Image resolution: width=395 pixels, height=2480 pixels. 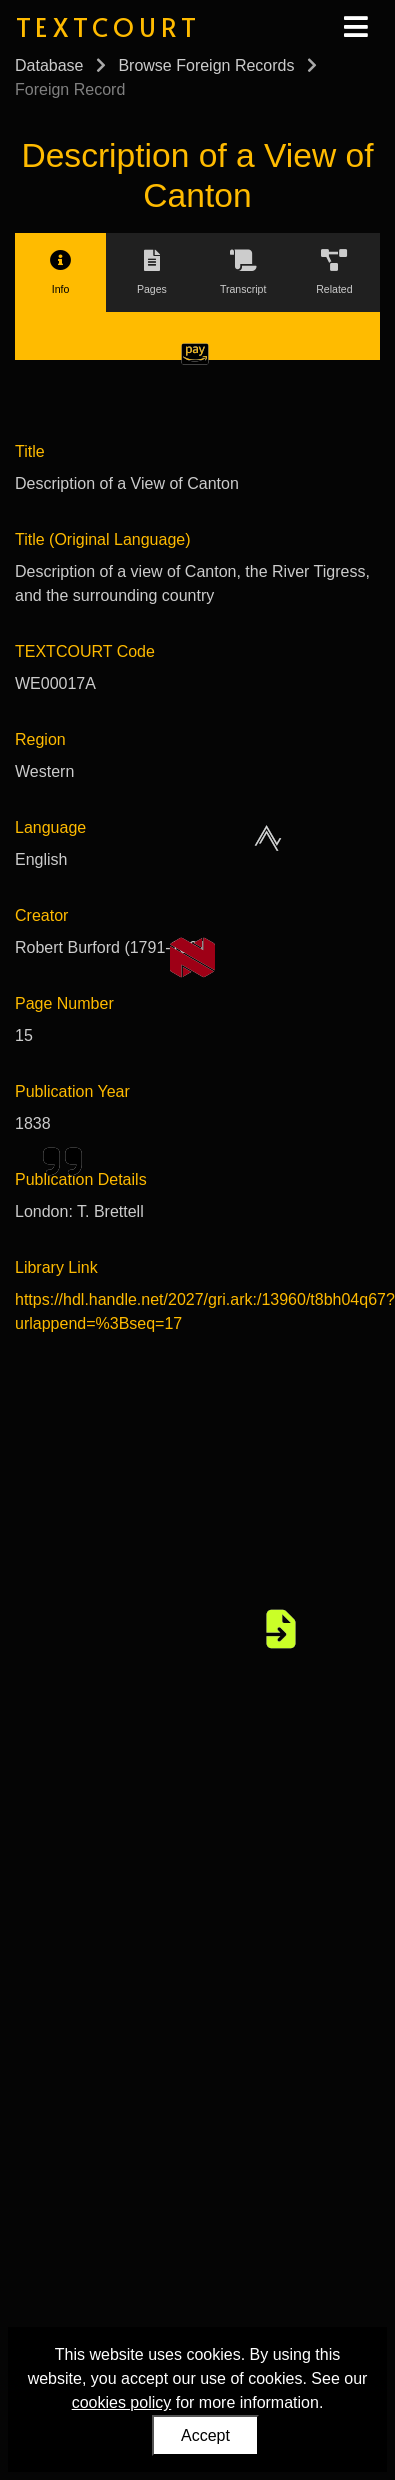 I want to click on nordic semiconductor company logo, so click(x=192, y=957).